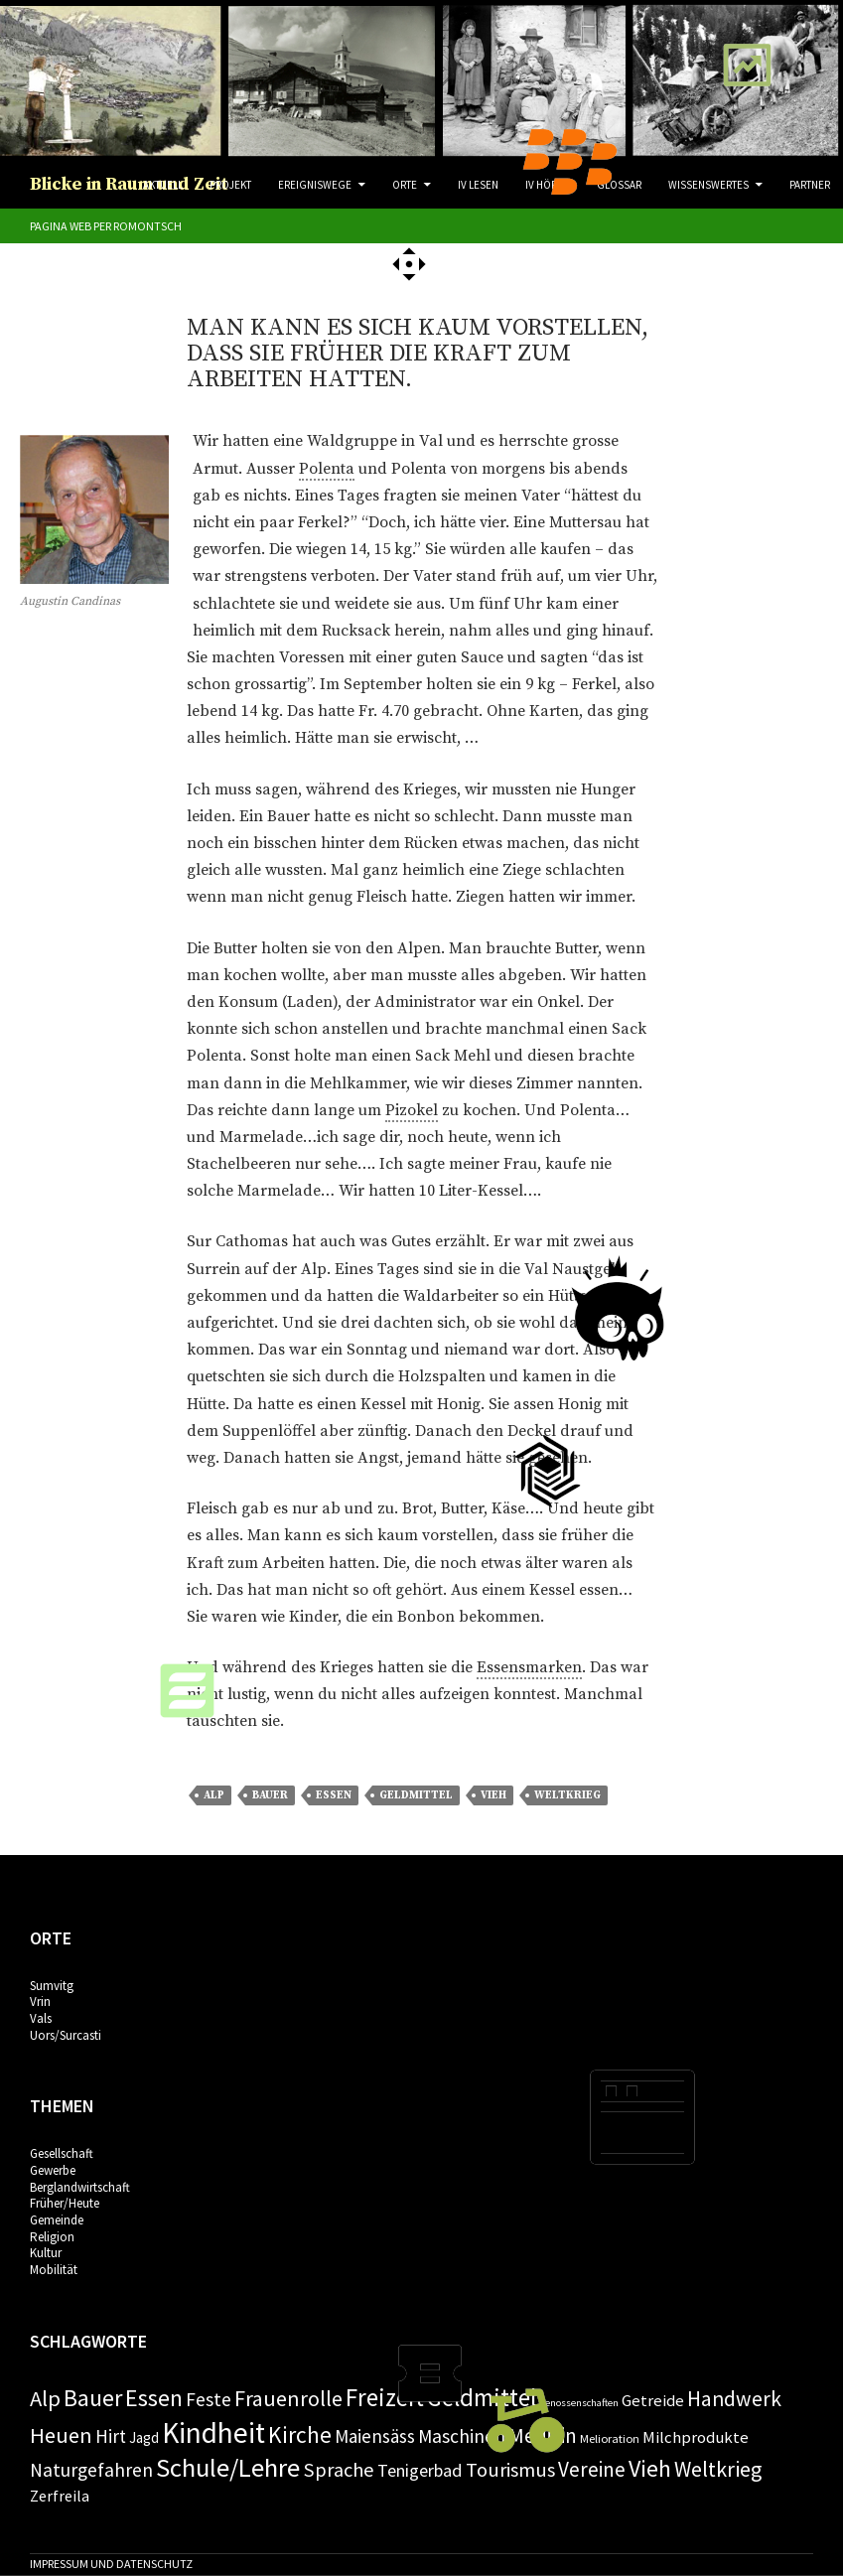 This screenshot has width=843, height=2576. Describe the element at coordinates (747, 65) in the screenshot. I see `view financial growth or investment performance` at that location.